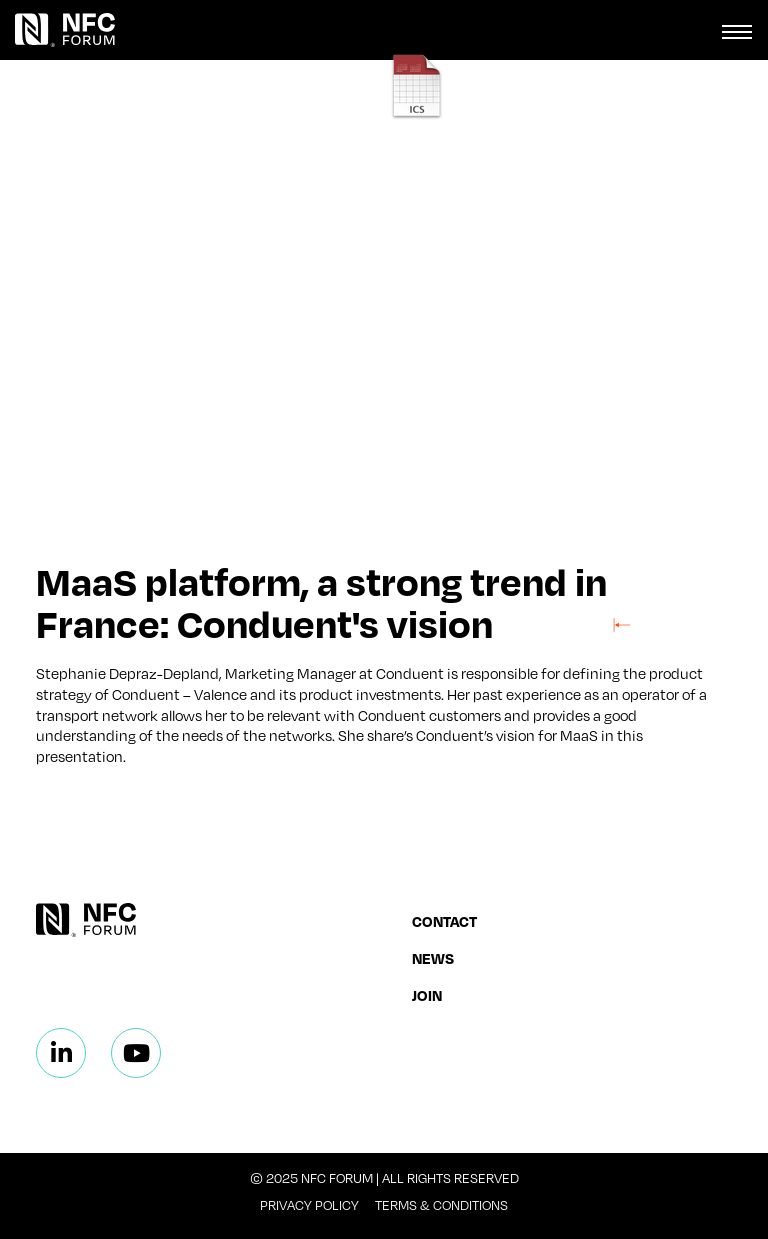  Describe the element at coordinates (417, 87) in the screenshot. I see `open or import an ICS calendar file` at that location.